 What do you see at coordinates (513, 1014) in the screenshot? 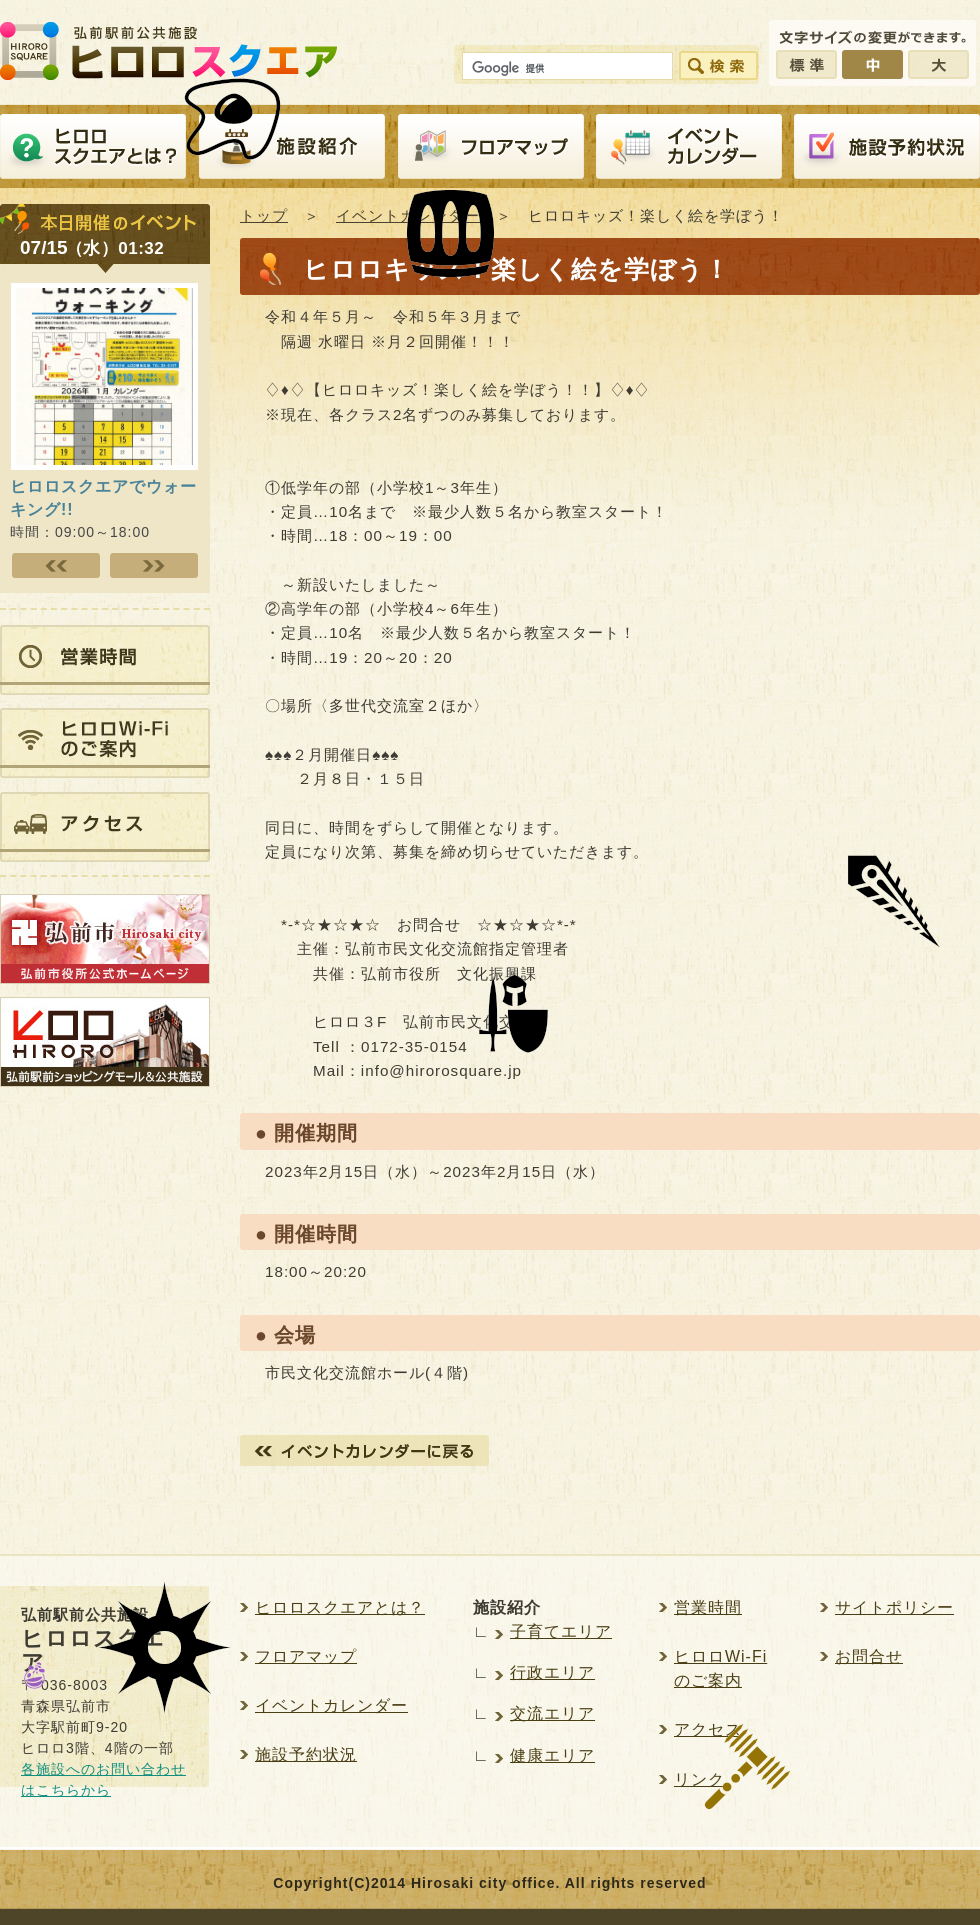
I see `access your equipment or inventory` at bounding box center [513, 1014].